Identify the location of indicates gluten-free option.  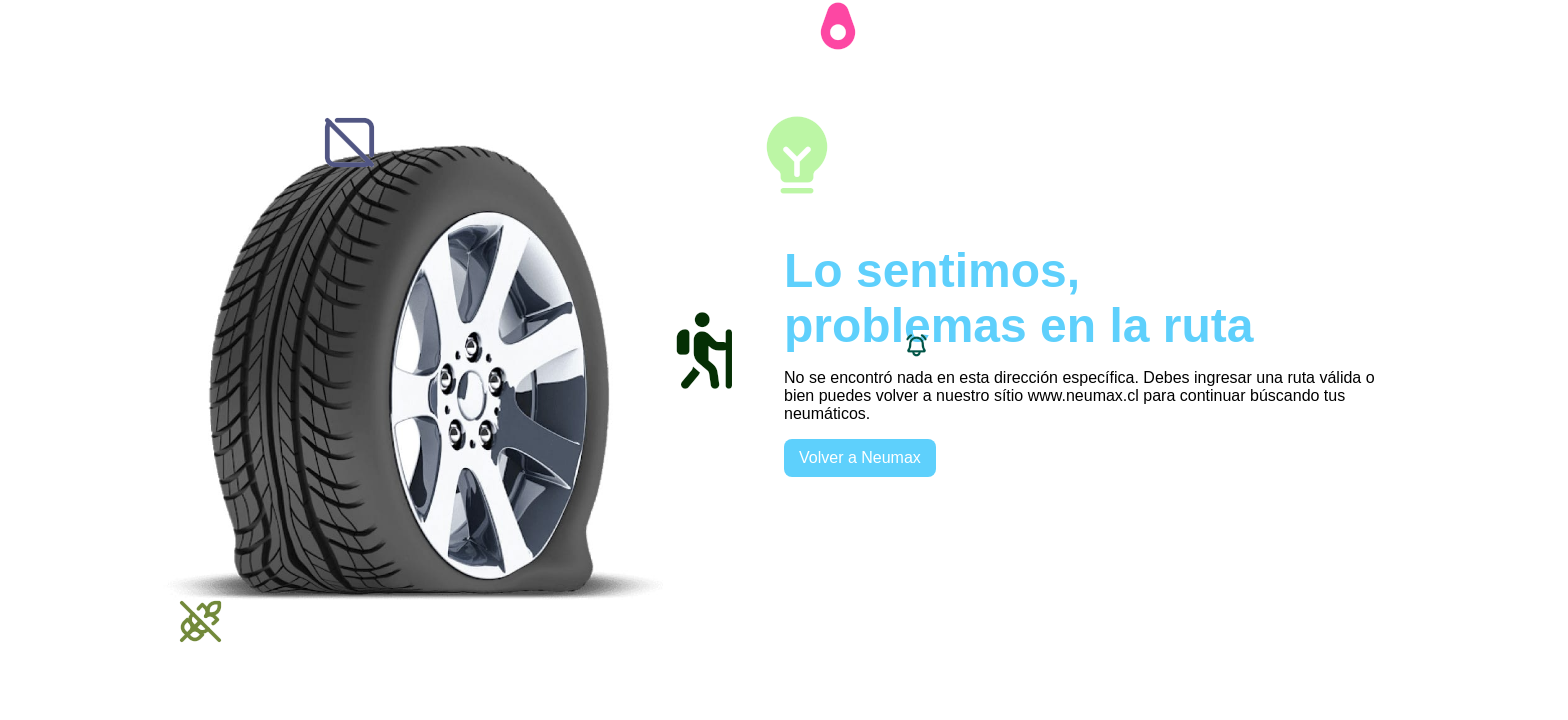
(200, 621).